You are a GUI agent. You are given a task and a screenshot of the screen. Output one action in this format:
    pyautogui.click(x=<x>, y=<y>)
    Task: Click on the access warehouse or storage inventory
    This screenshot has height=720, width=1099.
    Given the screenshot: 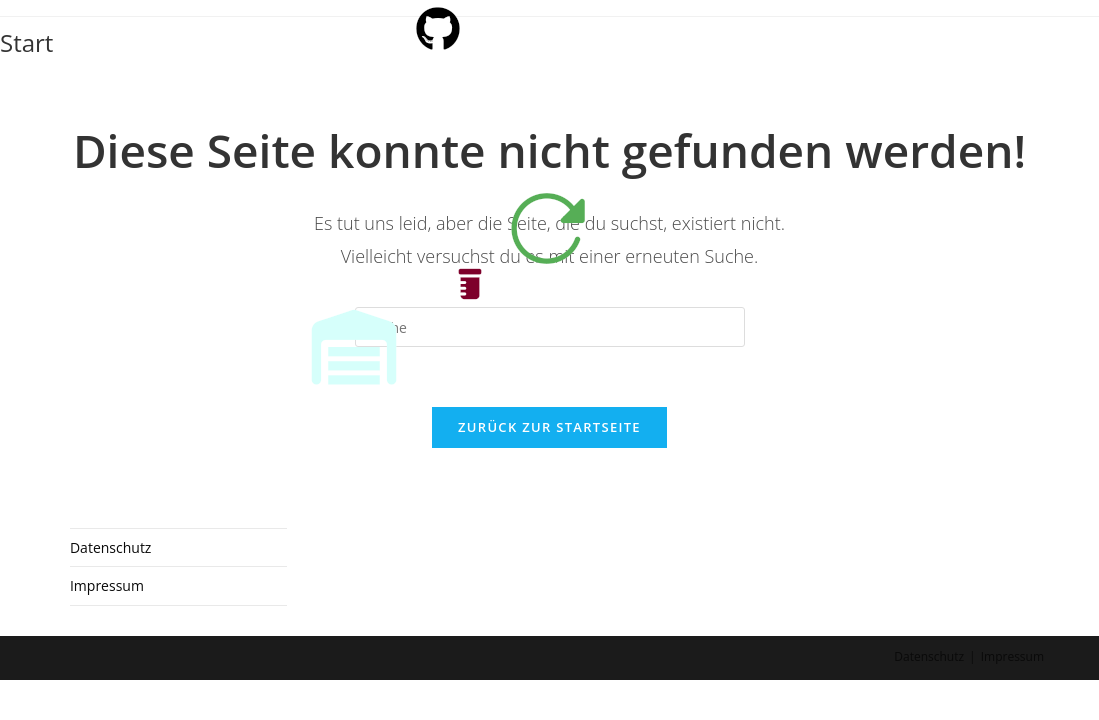 What is the action you would take?
    pyautogui.click(x=354, y=347)
    